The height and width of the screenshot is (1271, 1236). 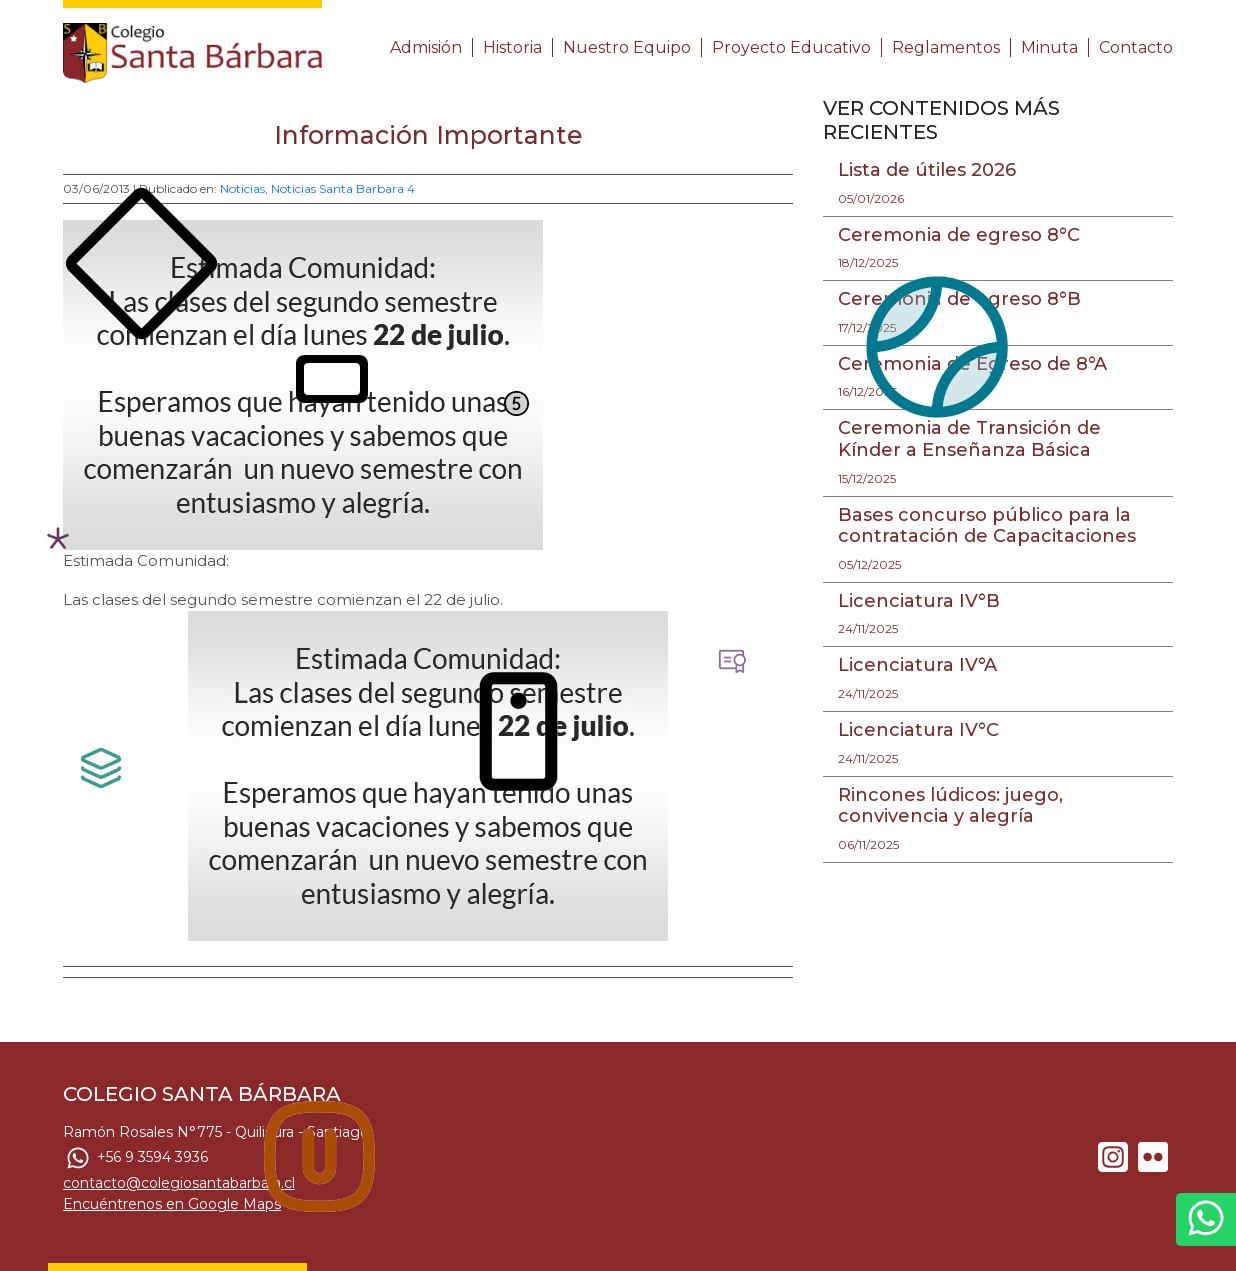 What do you see at coordinates (332, 379) in the screenshot?
I see `crop image to 16:9 aspect ratio` at bounding box center [332, 379].